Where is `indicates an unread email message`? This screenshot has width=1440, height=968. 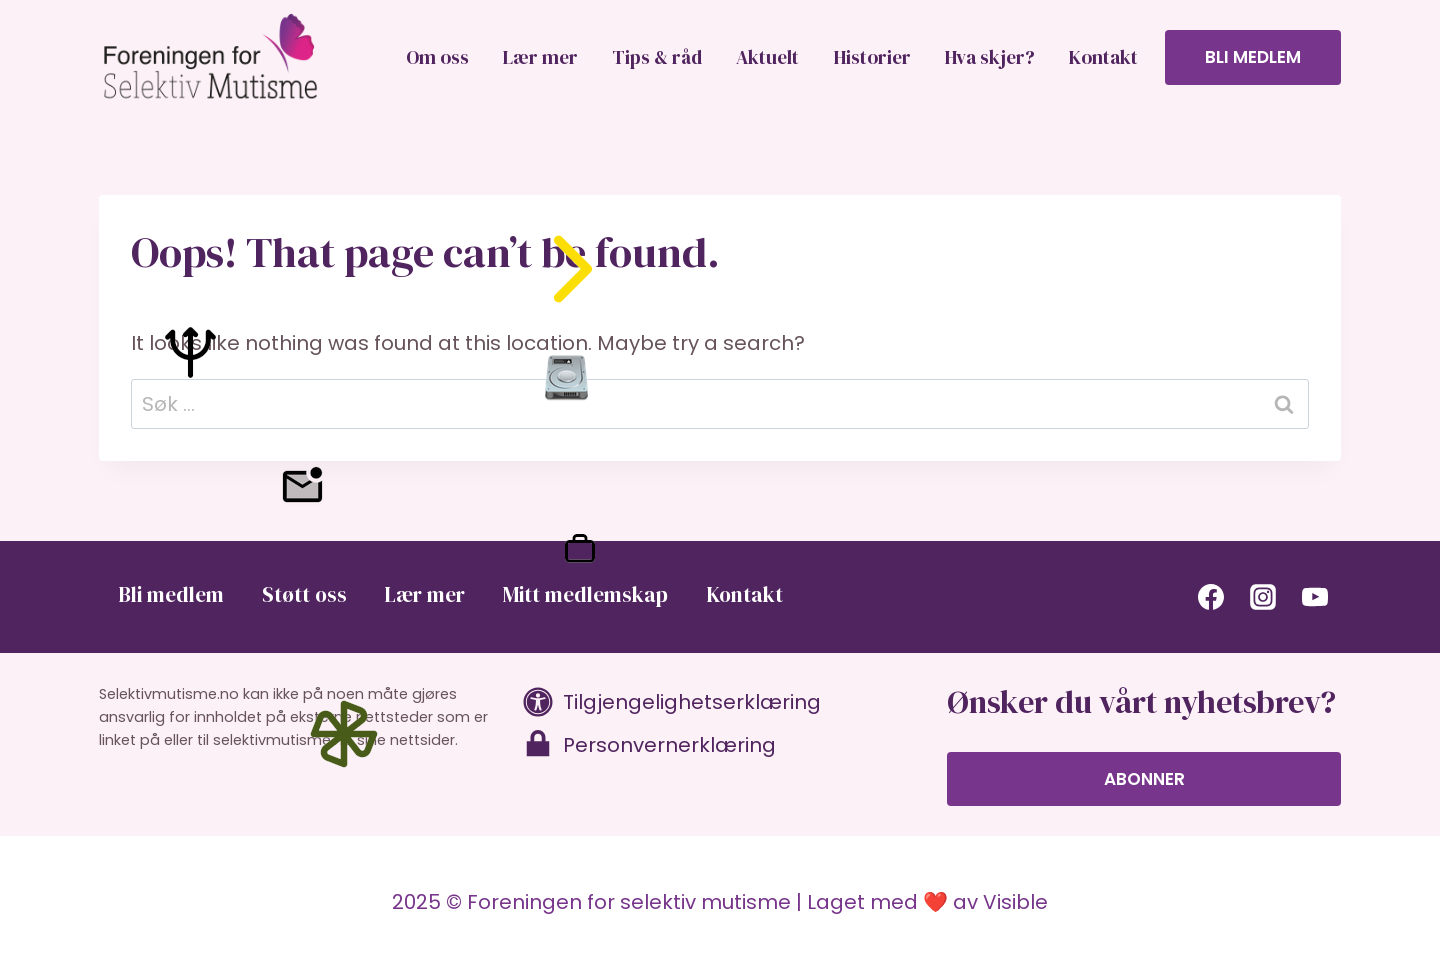
indicates an unread email message is located at coordinates (302, 486).